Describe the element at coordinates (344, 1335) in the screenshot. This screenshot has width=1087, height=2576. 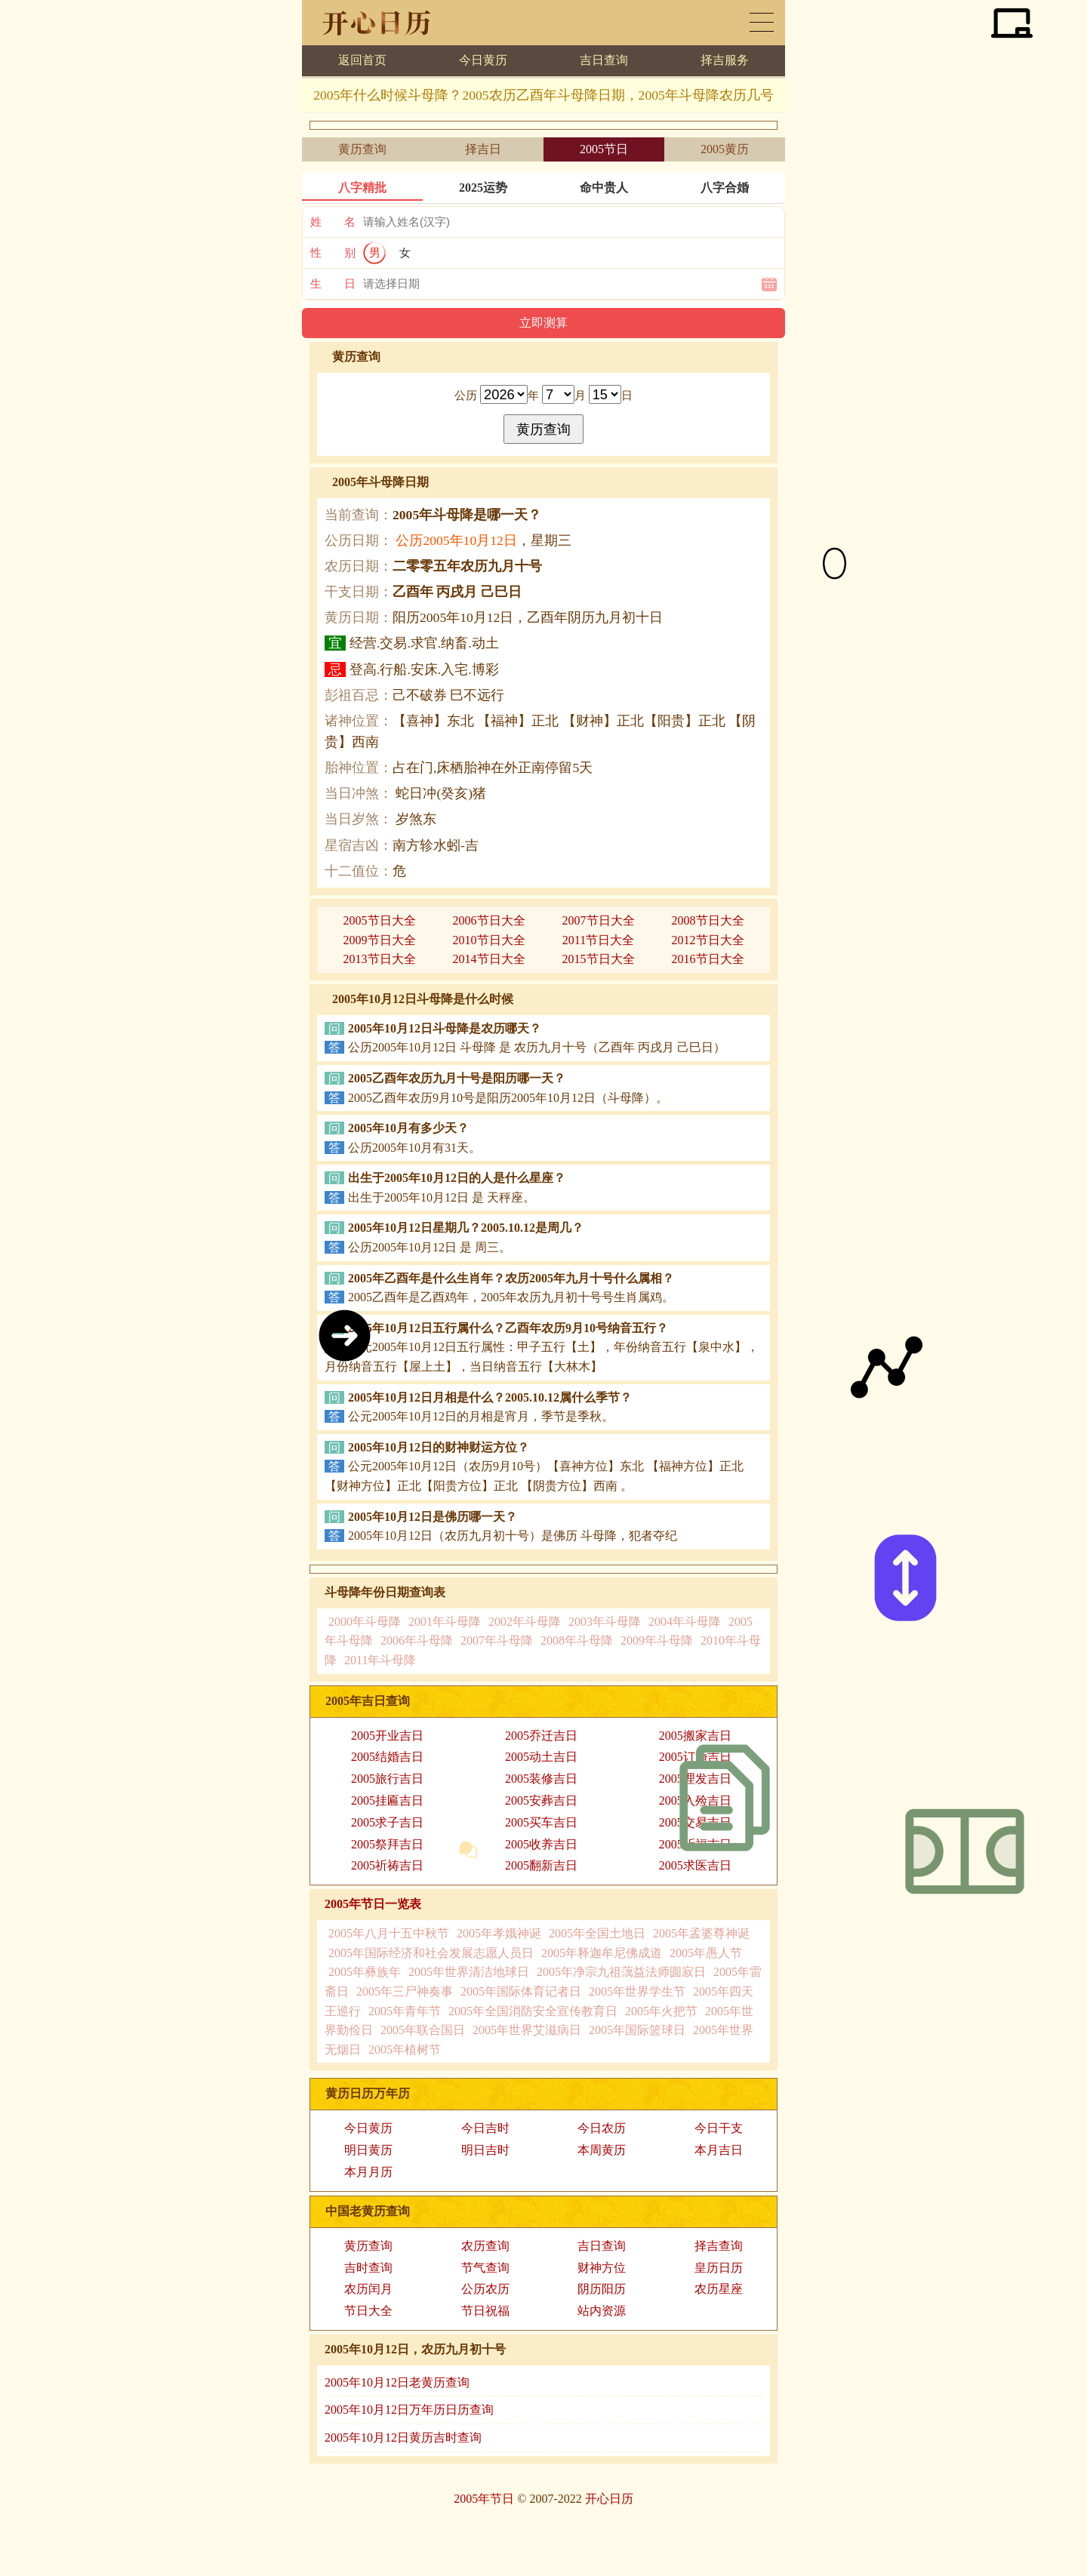
I see `proceed to the next step` at that location.